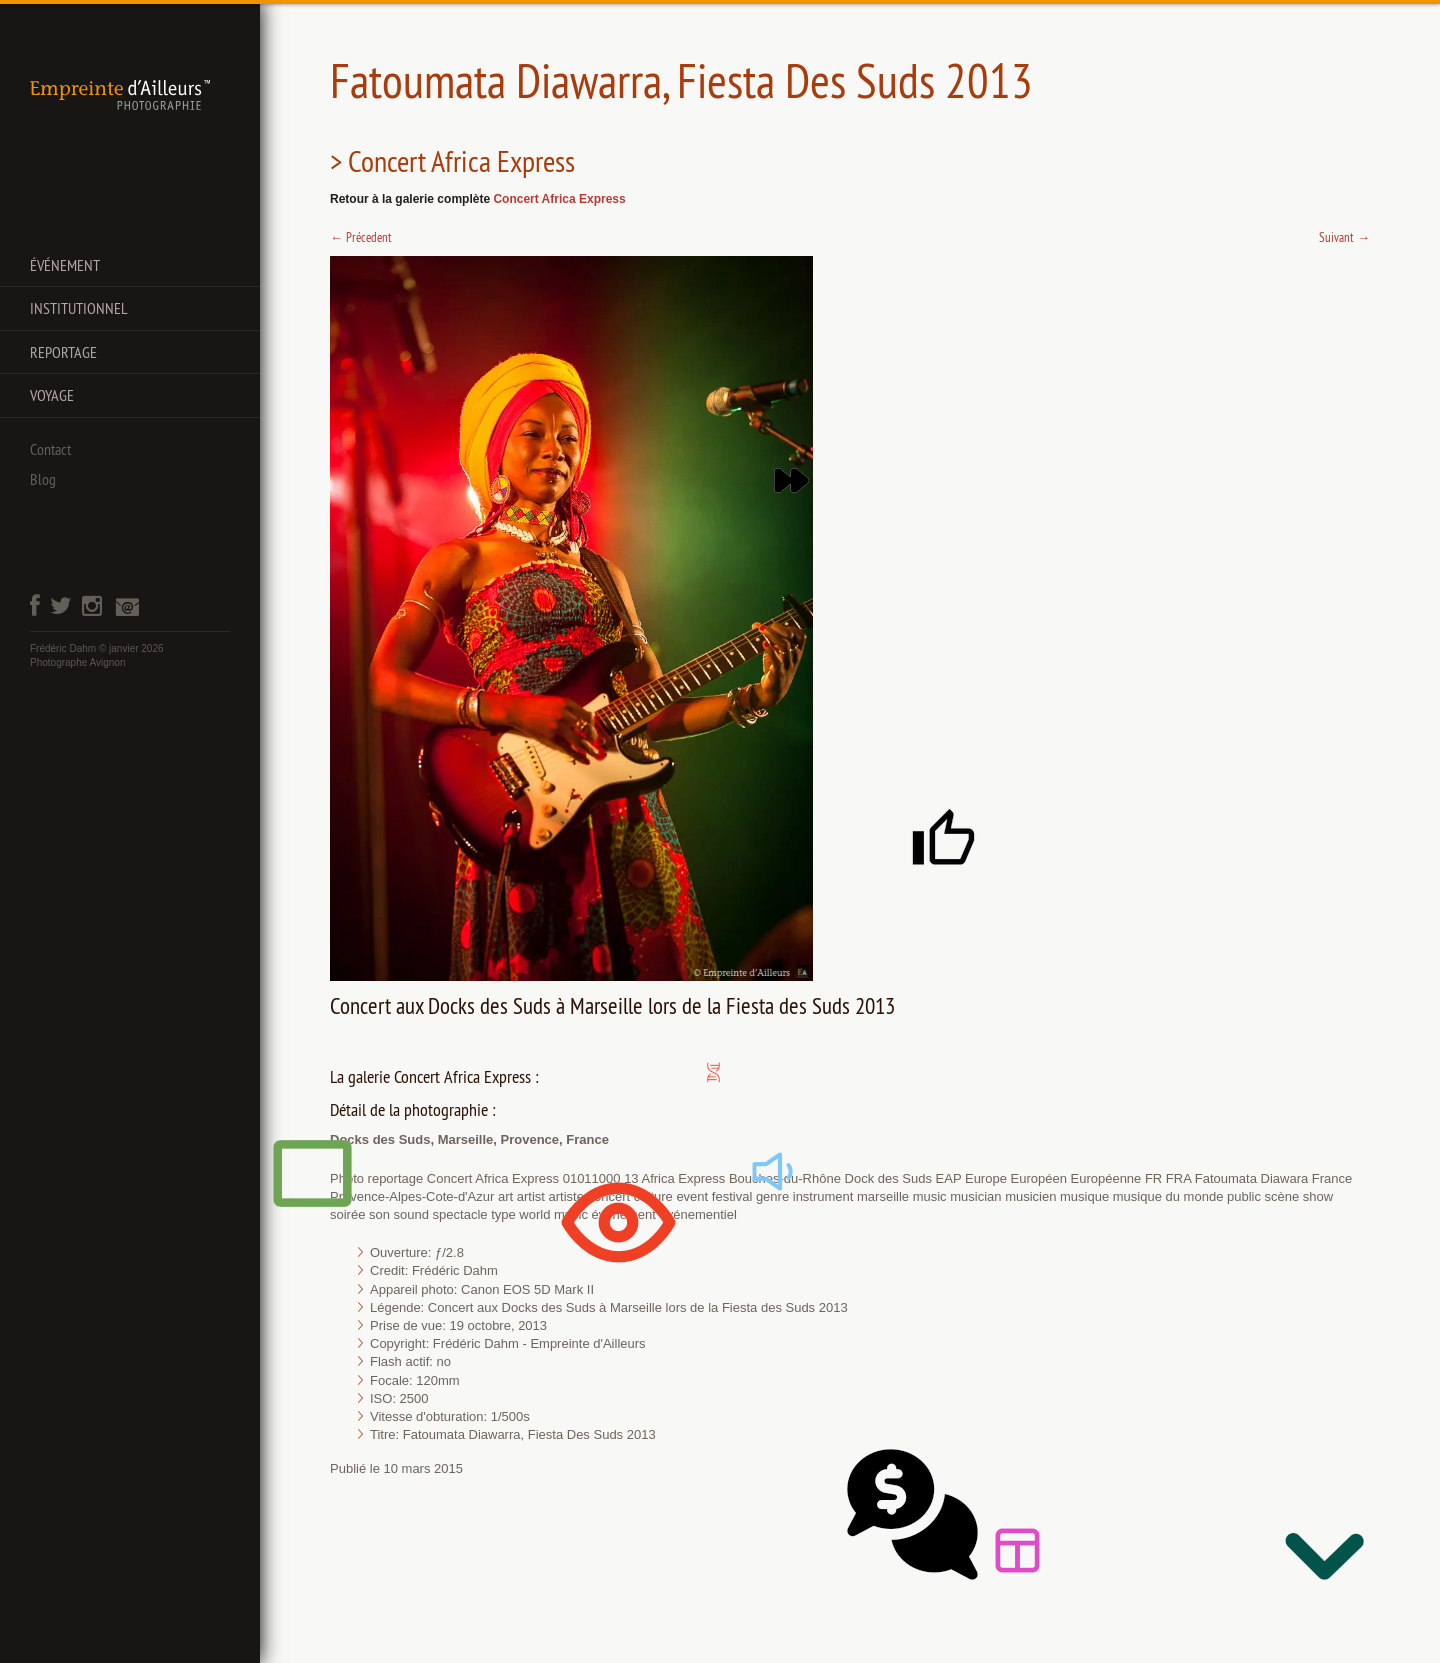 Image resolution: width=1440 pixels, height=1663 pixels. What do you see at coordinates (312, 1173) in the screenshot?
I see `represents a container or frame element` at bounding box center [312, 1173].